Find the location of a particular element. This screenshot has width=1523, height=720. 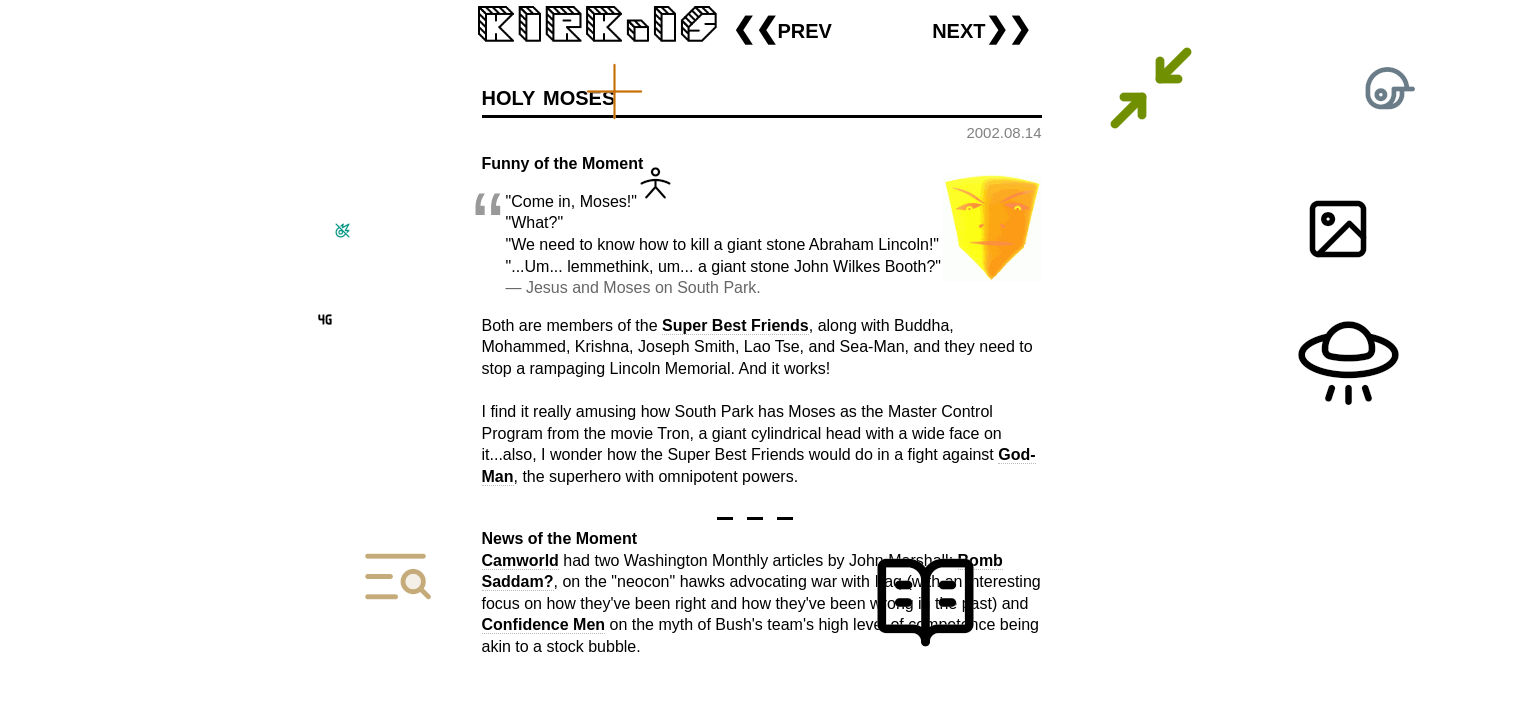

view document or ebook reader is located at coordinates (925, 602).